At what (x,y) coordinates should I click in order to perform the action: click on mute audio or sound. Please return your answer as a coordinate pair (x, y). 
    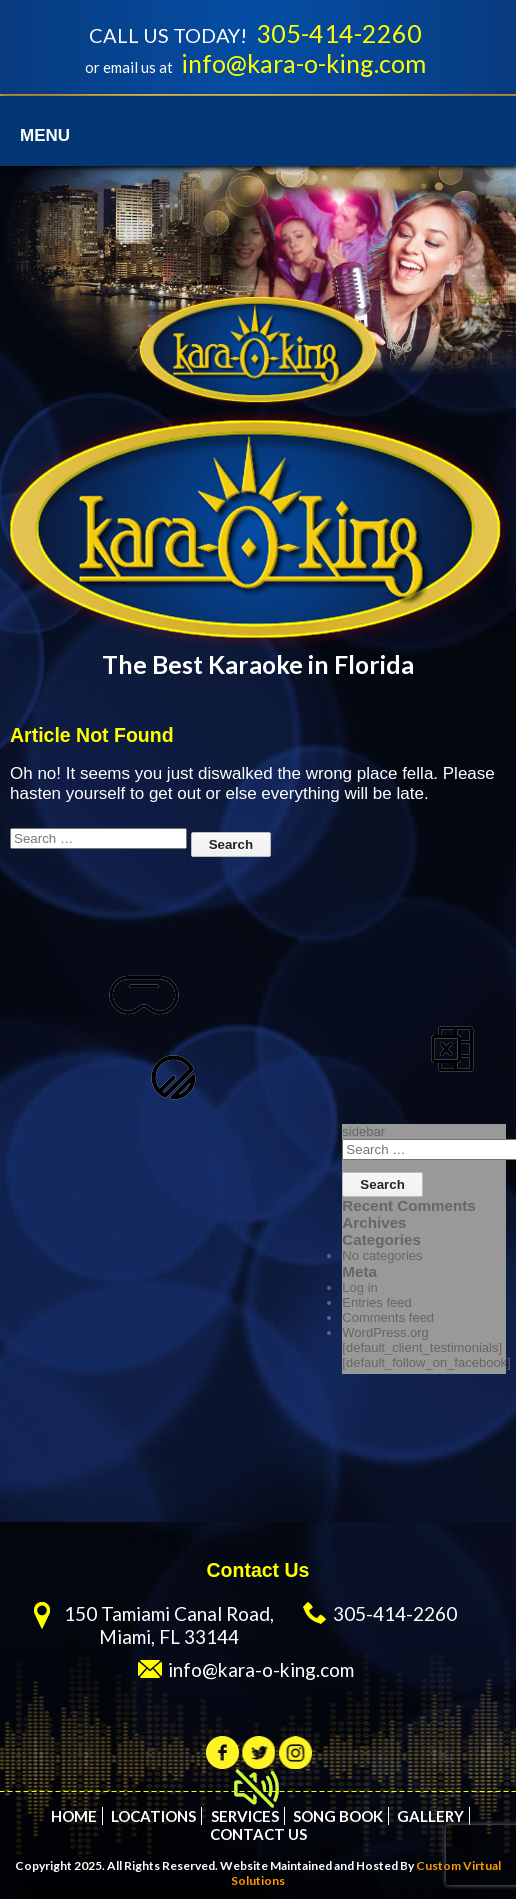
    Looking at the image, I should click on (256, 1788).